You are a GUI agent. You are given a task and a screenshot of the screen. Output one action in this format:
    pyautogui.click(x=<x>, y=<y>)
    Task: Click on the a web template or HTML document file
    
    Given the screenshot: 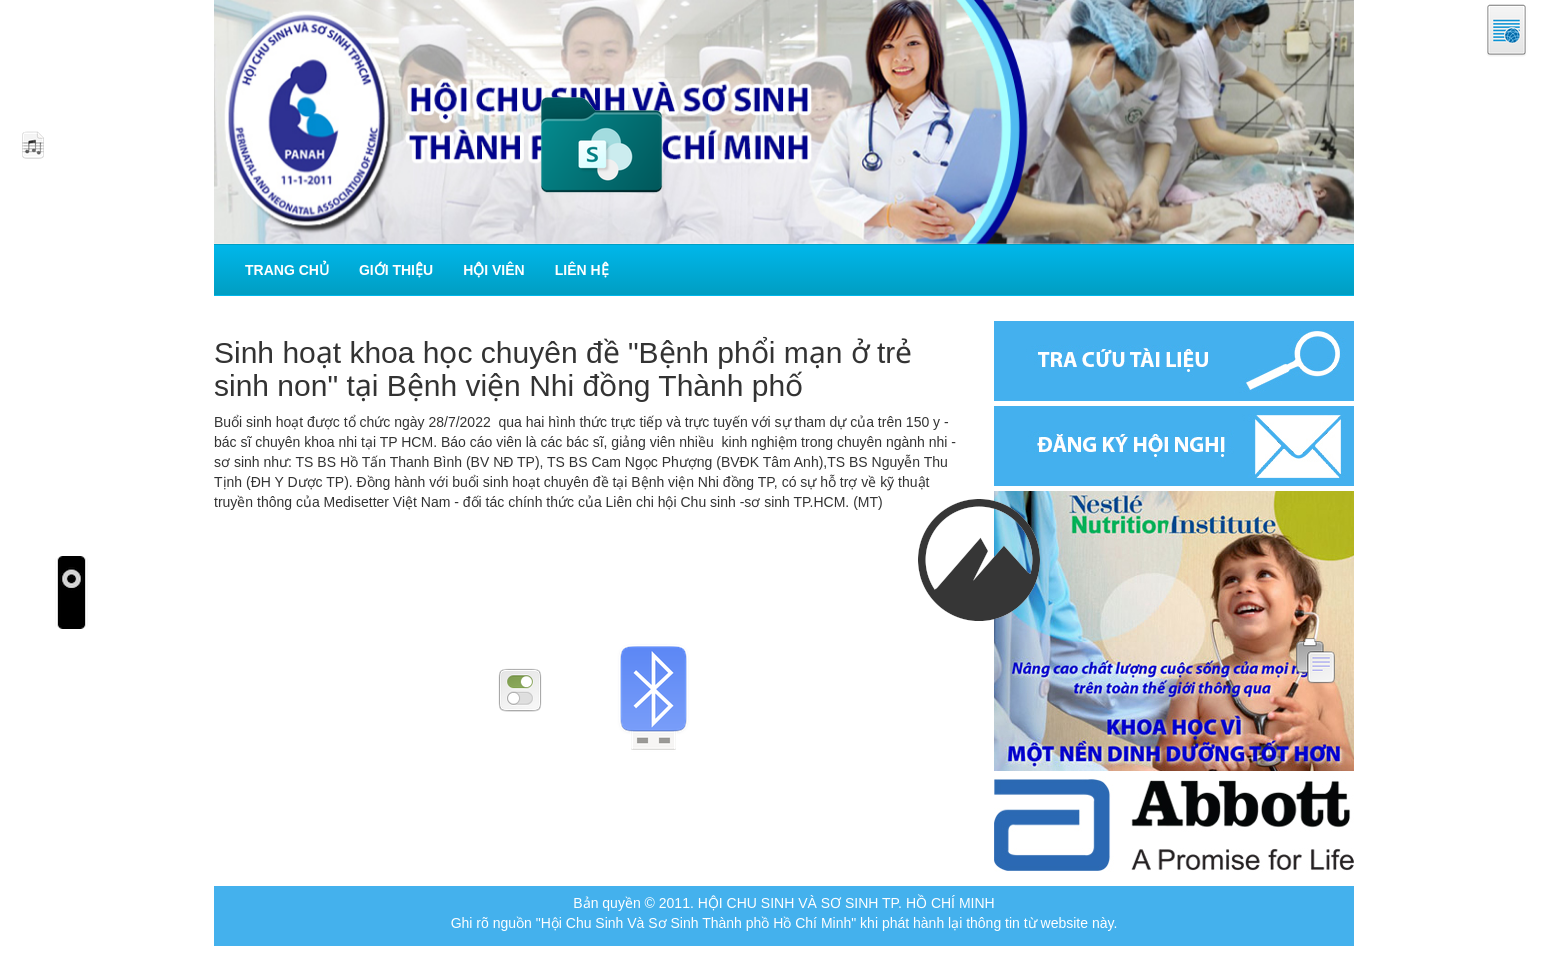 What is the action you would take?
    pyautogui.click(x=1506, y=30)
    